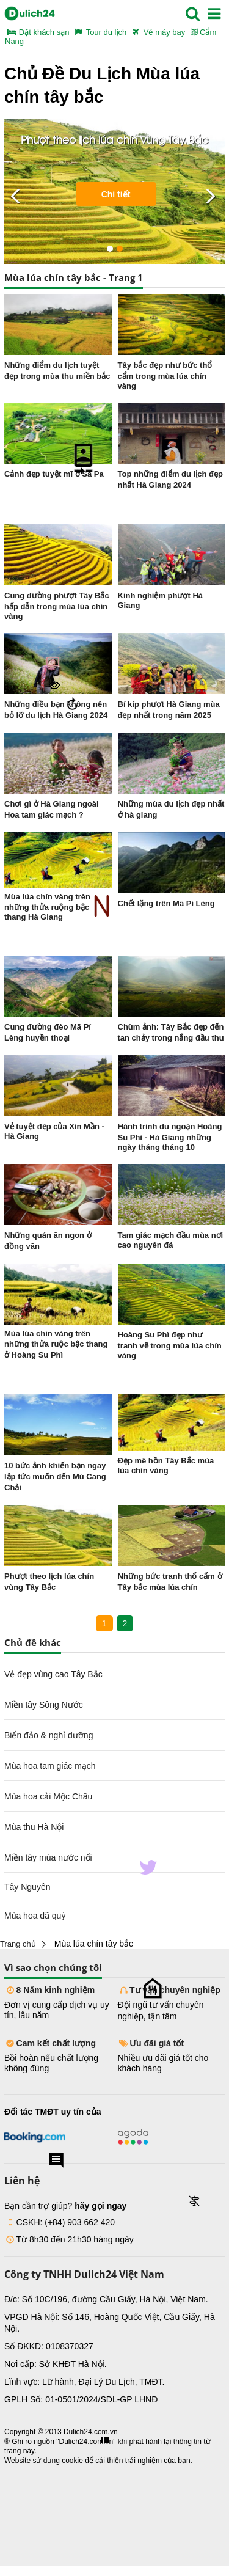  I want to click on directions or navigation unavailable, so click(194, 2201).